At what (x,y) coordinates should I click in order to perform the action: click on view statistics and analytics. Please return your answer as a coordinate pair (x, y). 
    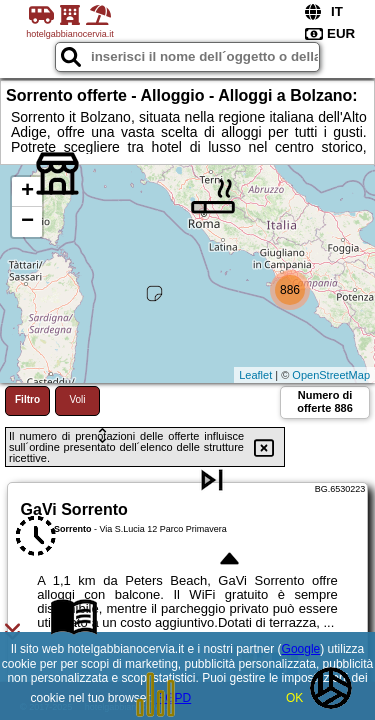
    Looking at the image, I should click on (155, 694).